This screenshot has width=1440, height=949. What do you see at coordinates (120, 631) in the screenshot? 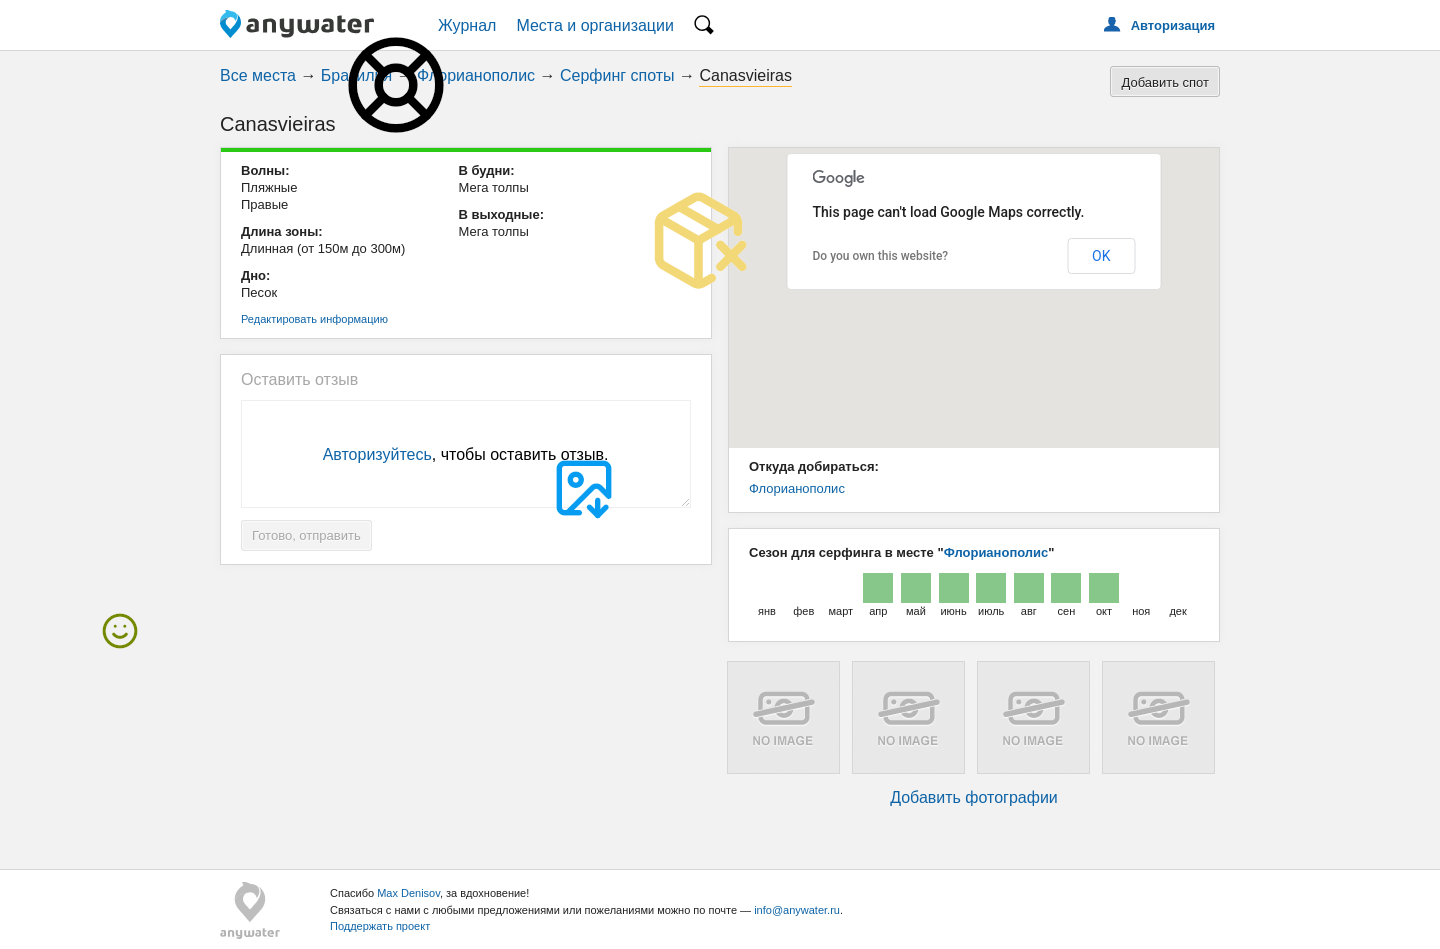
I see `add an emoji or reaction` at bounding box center [120, 631].